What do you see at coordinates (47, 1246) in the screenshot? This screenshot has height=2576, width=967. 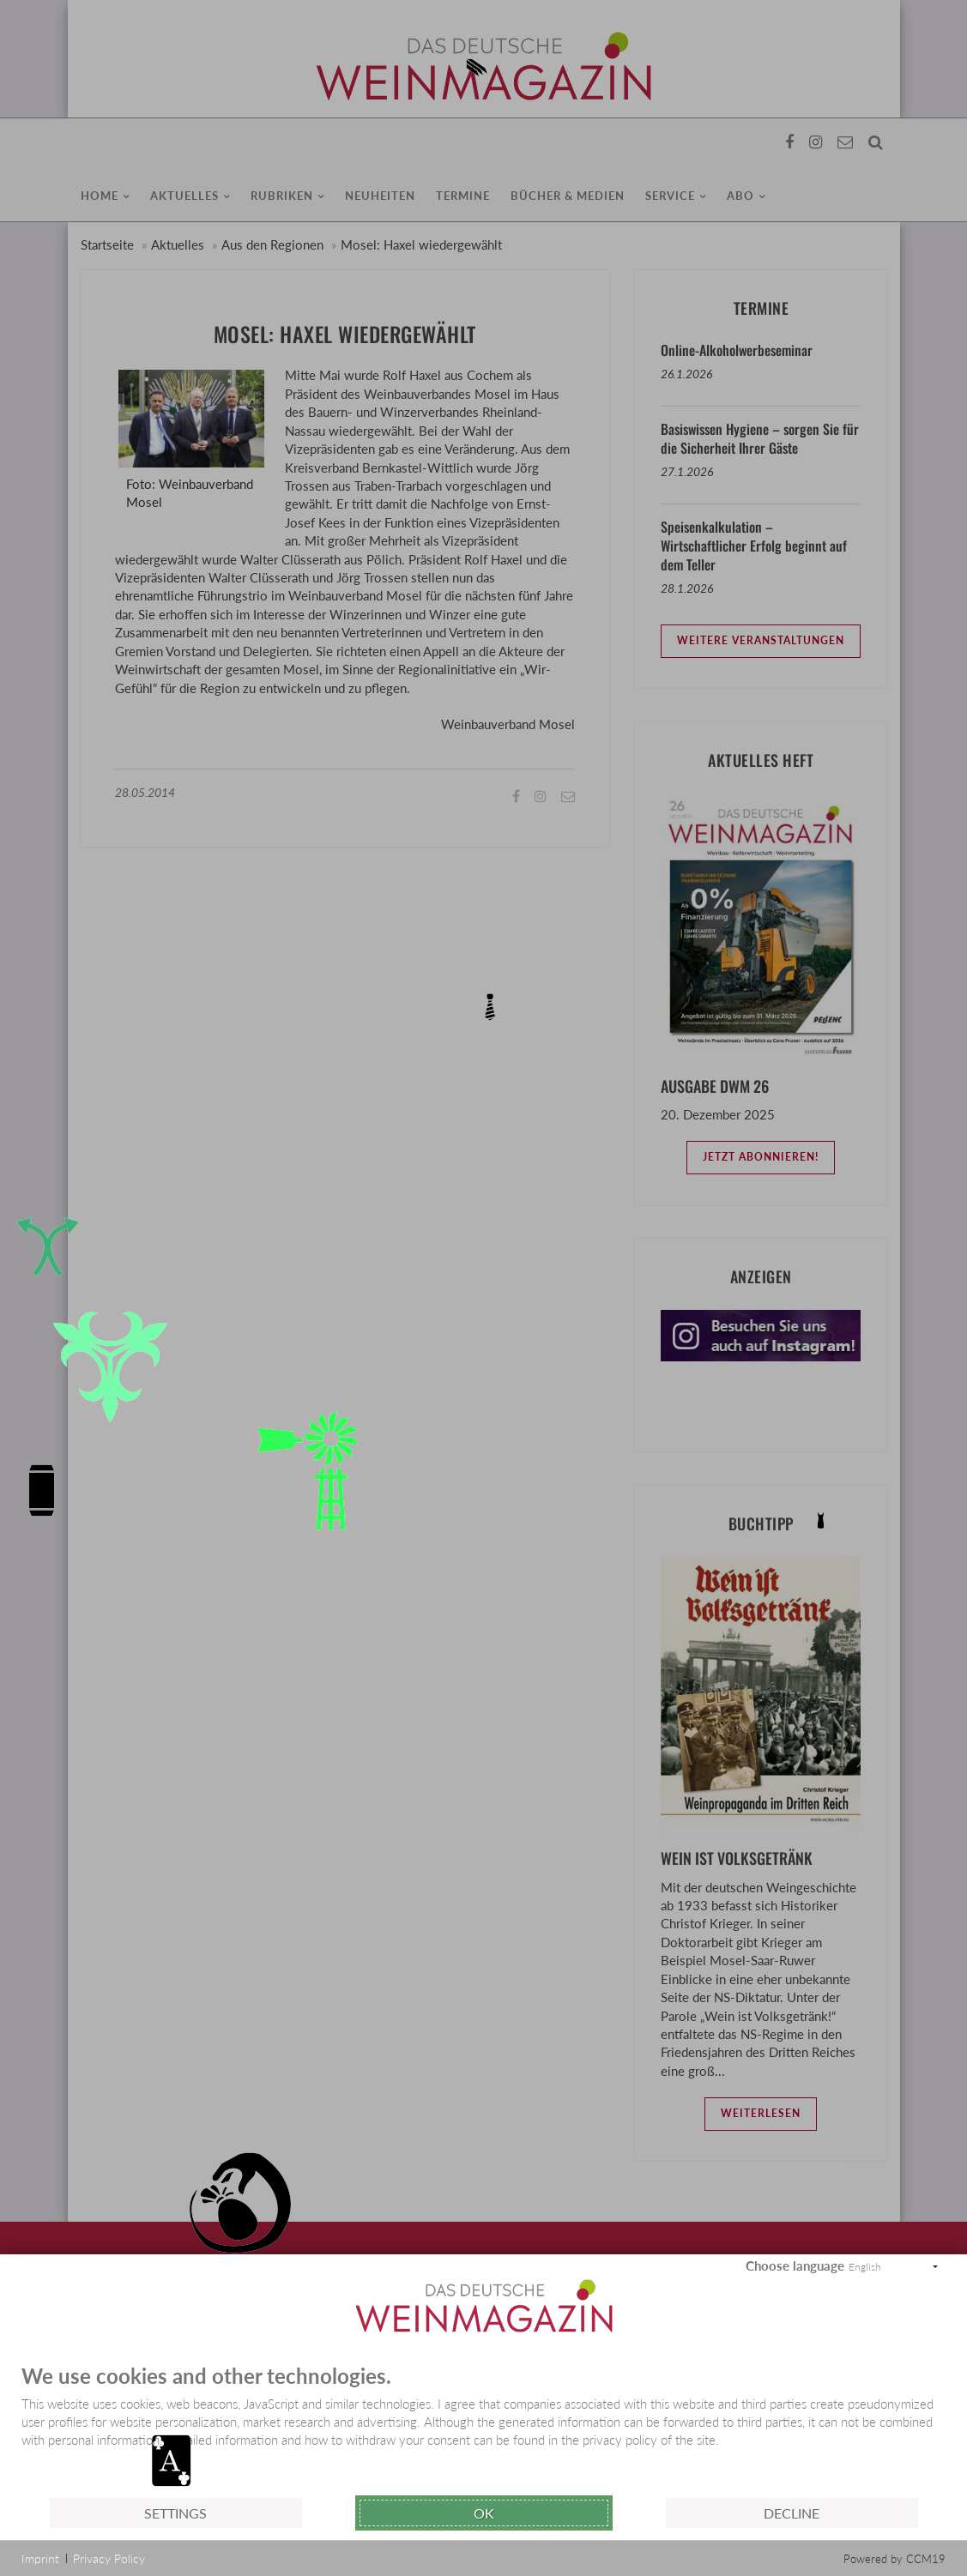 I see `split or divide content into multiple paths` at bounding box center [47, 1246].